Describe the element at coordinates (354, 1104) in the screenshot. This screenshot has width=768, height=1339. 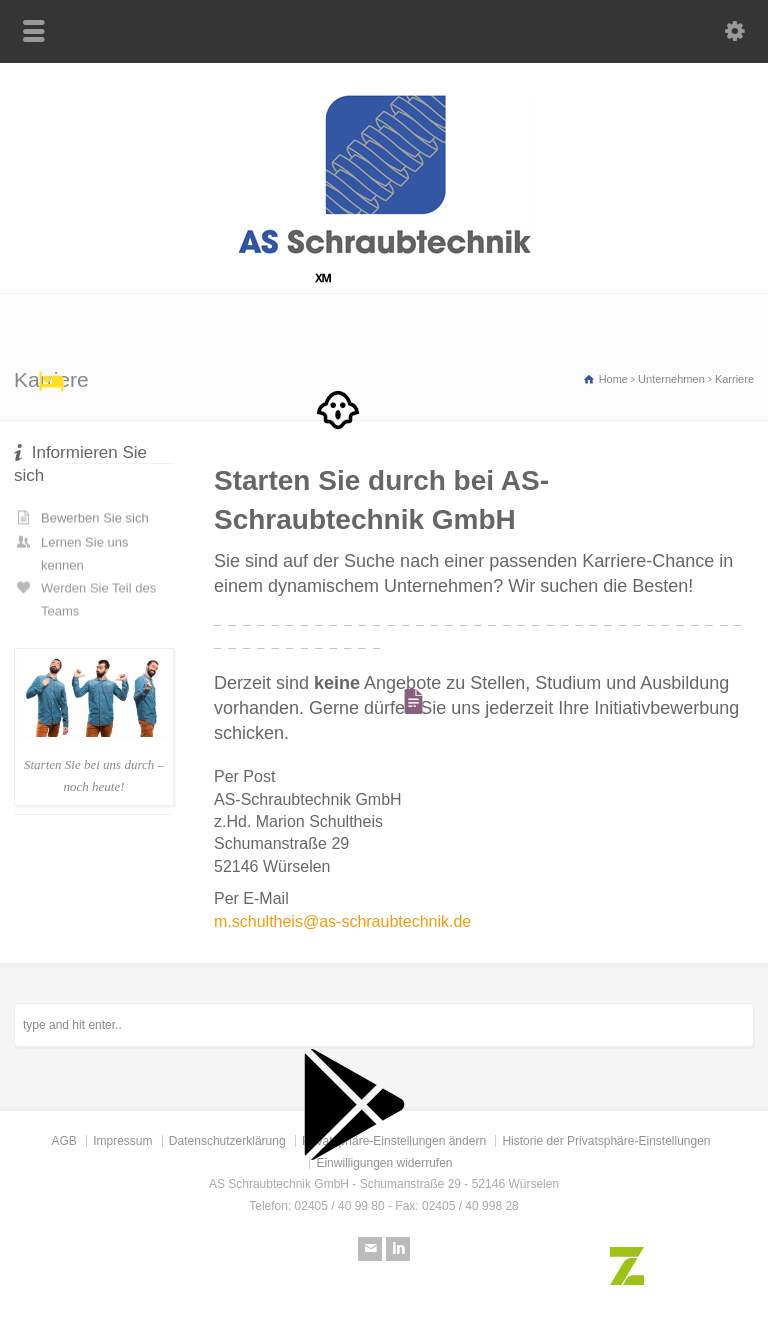
I see `open the Google Play Store` at that location.